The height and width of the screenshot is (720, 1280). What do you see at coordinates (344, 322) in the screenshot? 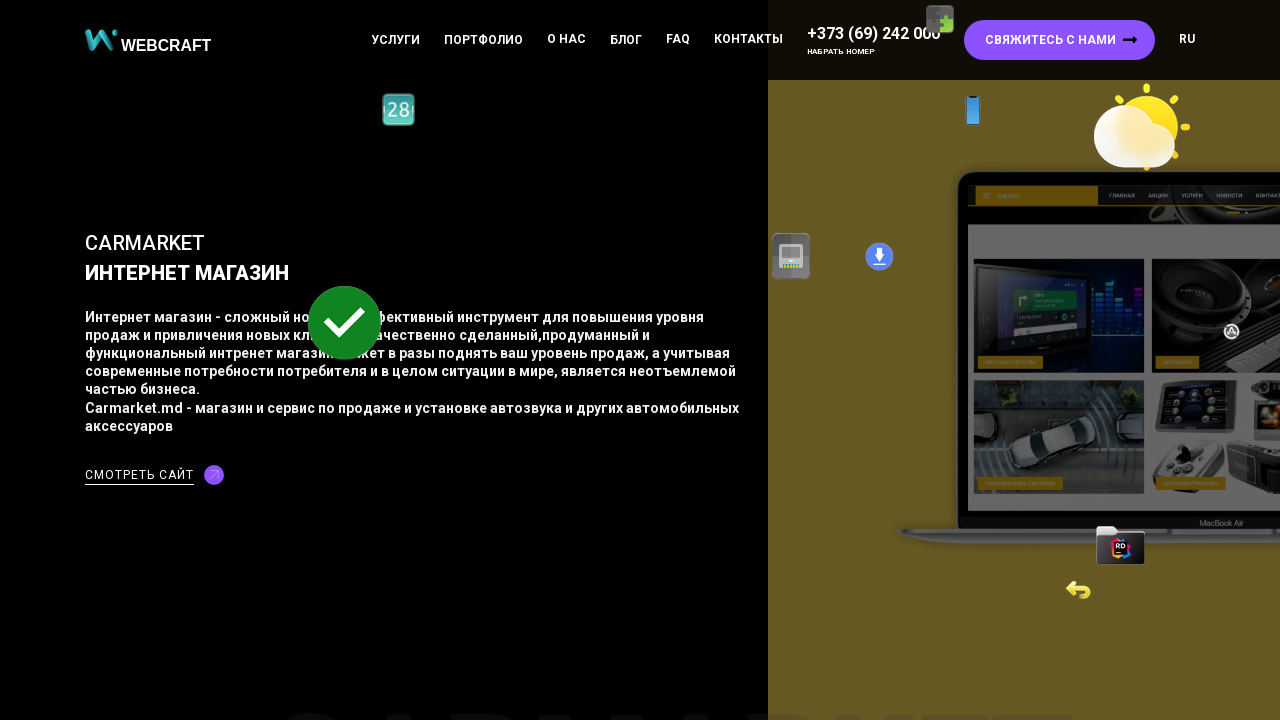
I see `confirm or accept a calculation` at bounding box center [344, 322].